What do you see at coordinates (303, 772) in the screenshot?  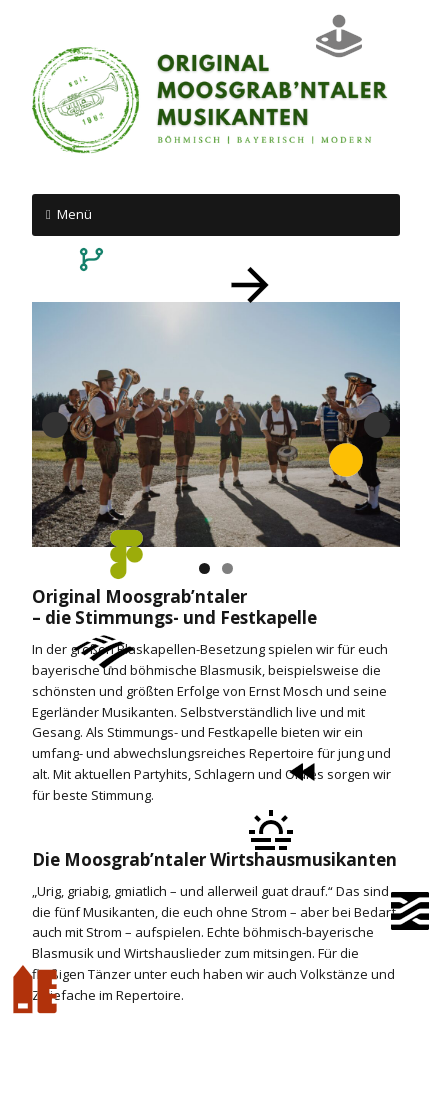 I see `rewind or skip backward in media playback` at bounding box center [303, 772].